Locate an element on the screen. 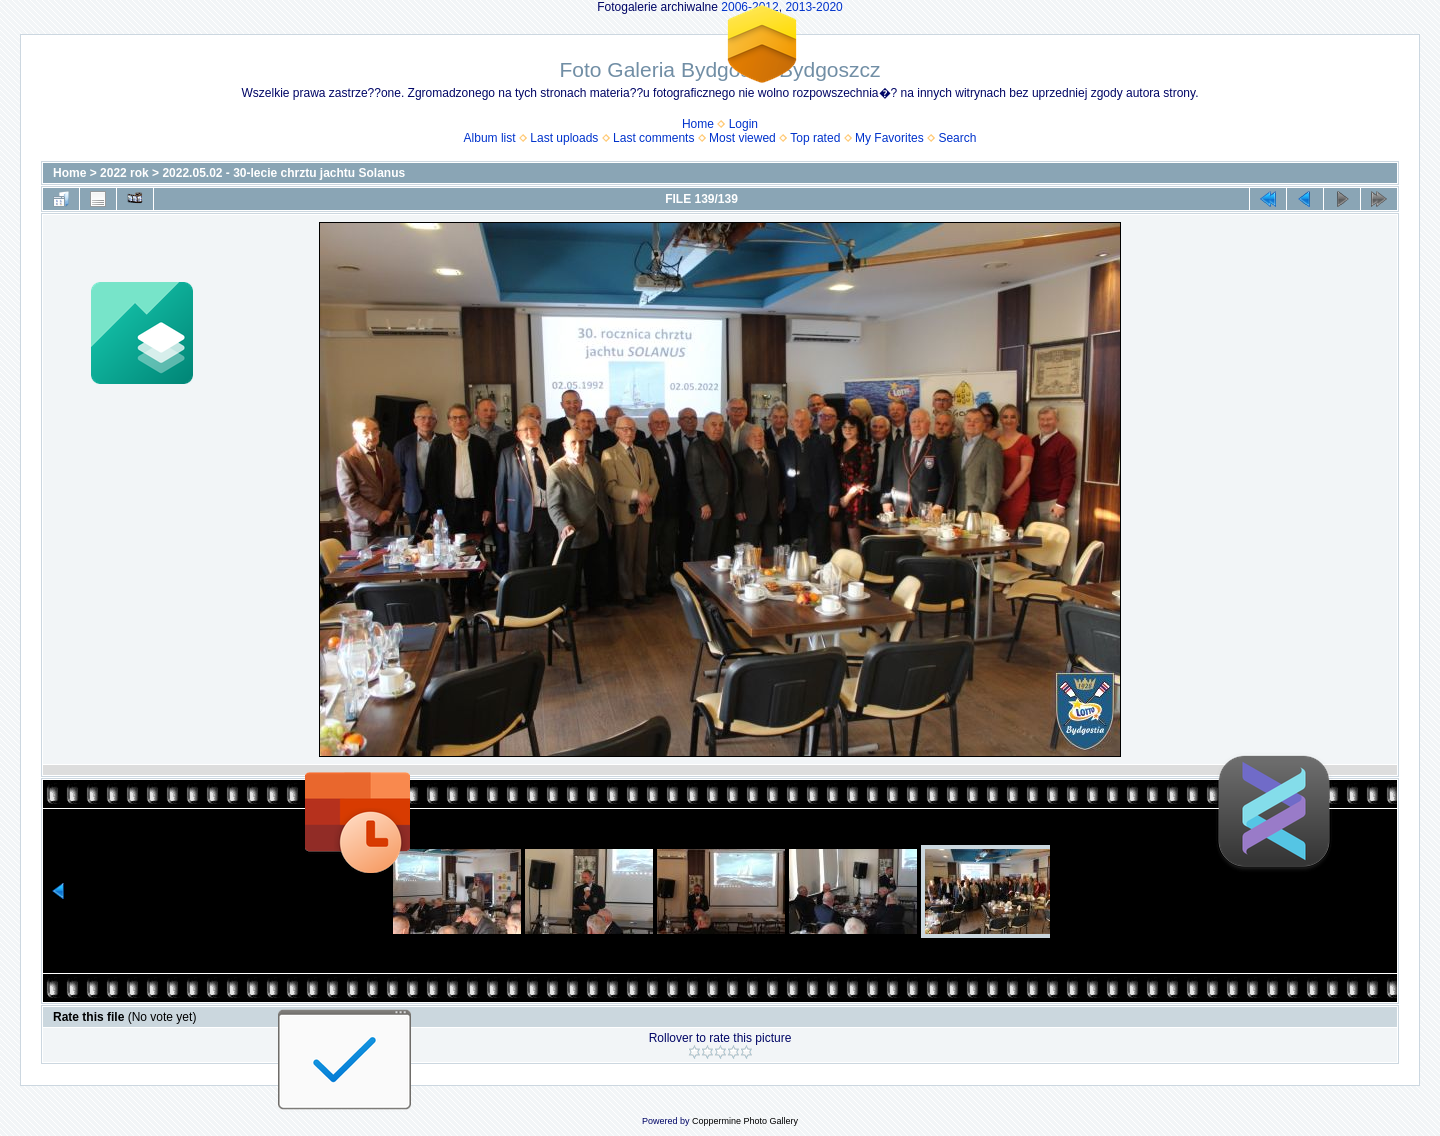 The image size is (1440, 1136). open windows security or protection settings is located at coordinates (762, 44).